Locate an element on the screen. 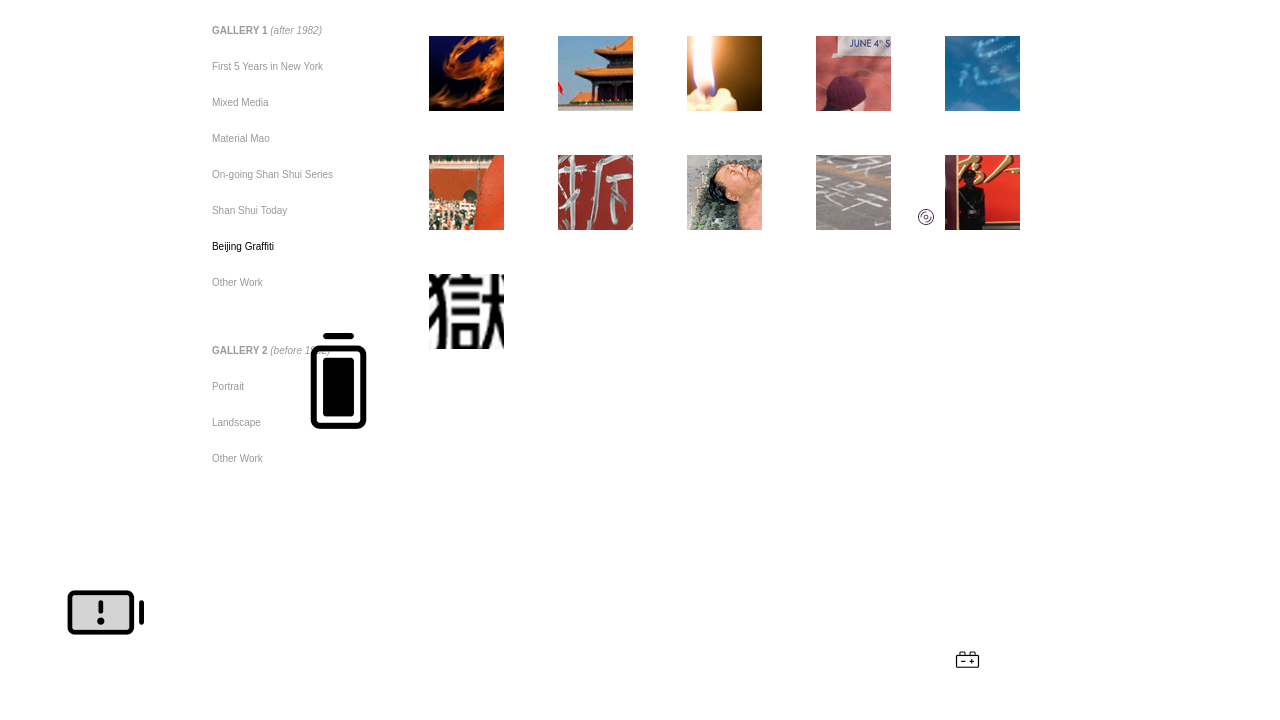 The width and height of the screenshot is (1280, 720). check vehicle battery status is located at coordinates (967, 660).